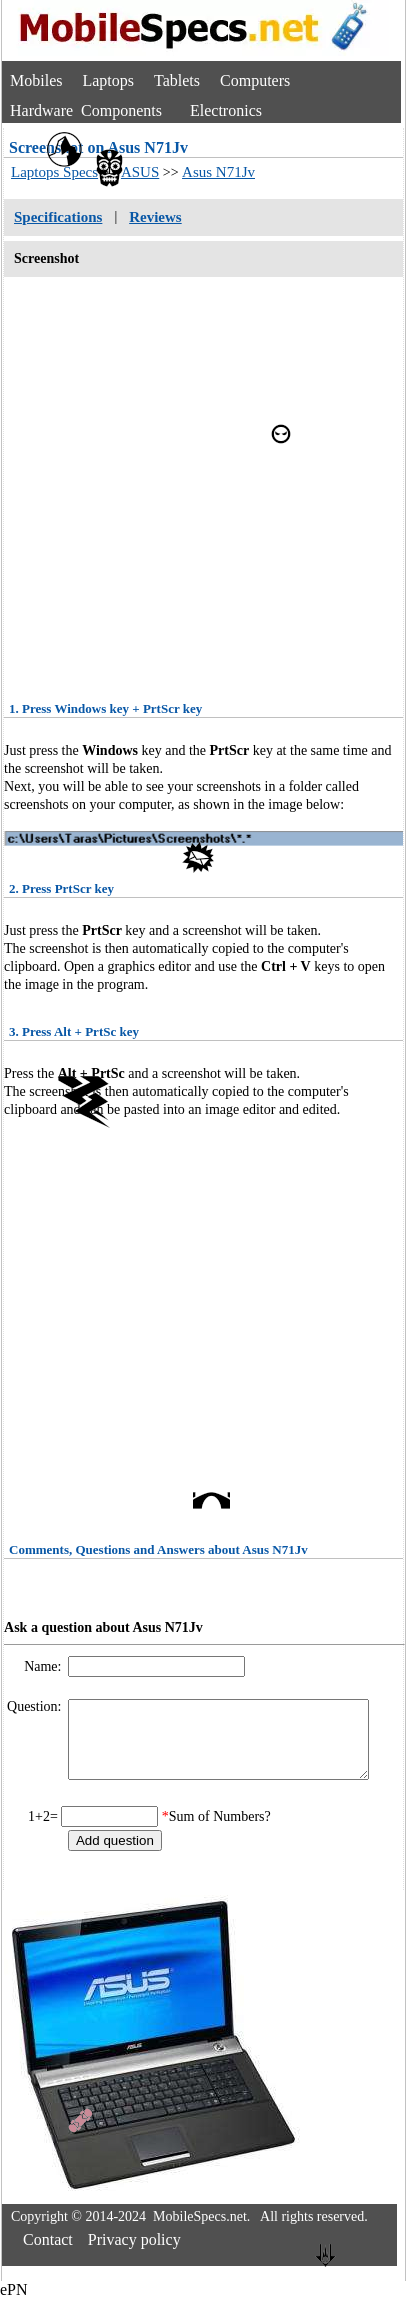 Image resolution: width=407 pixels, height=2313 pixels. Describe the element at coordinates (281, 434) in the screenshot. I see `indicates overkill or excessive damage in gameplay` at that location.